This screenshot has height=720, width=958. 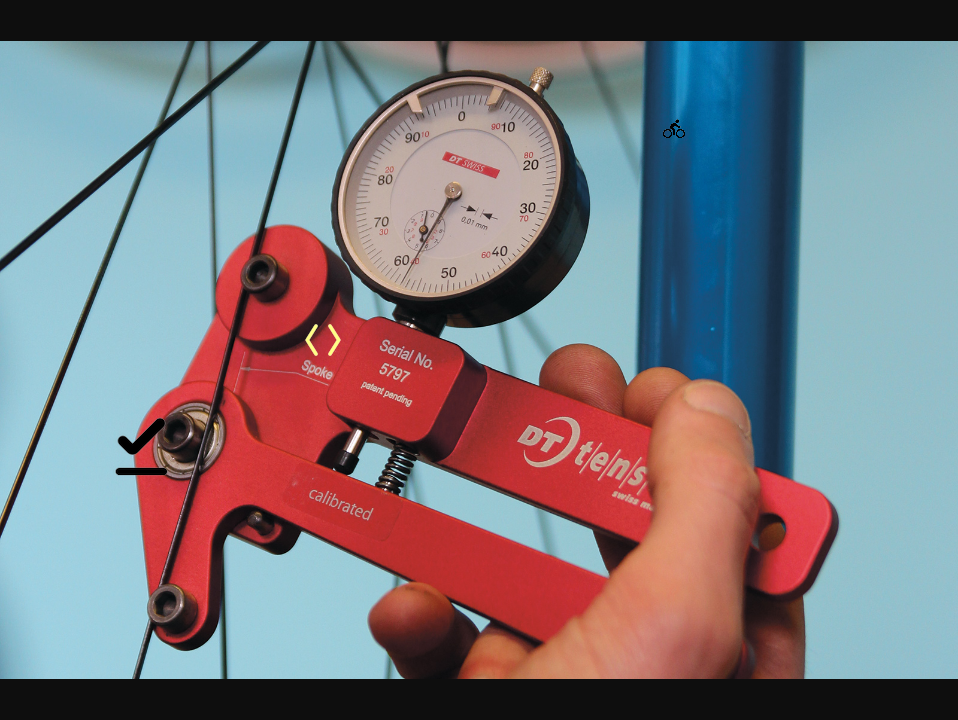 What do you see at coordinates (141, 445) in the screenshot?
I see `download complete` at bounding box center [141, 445].